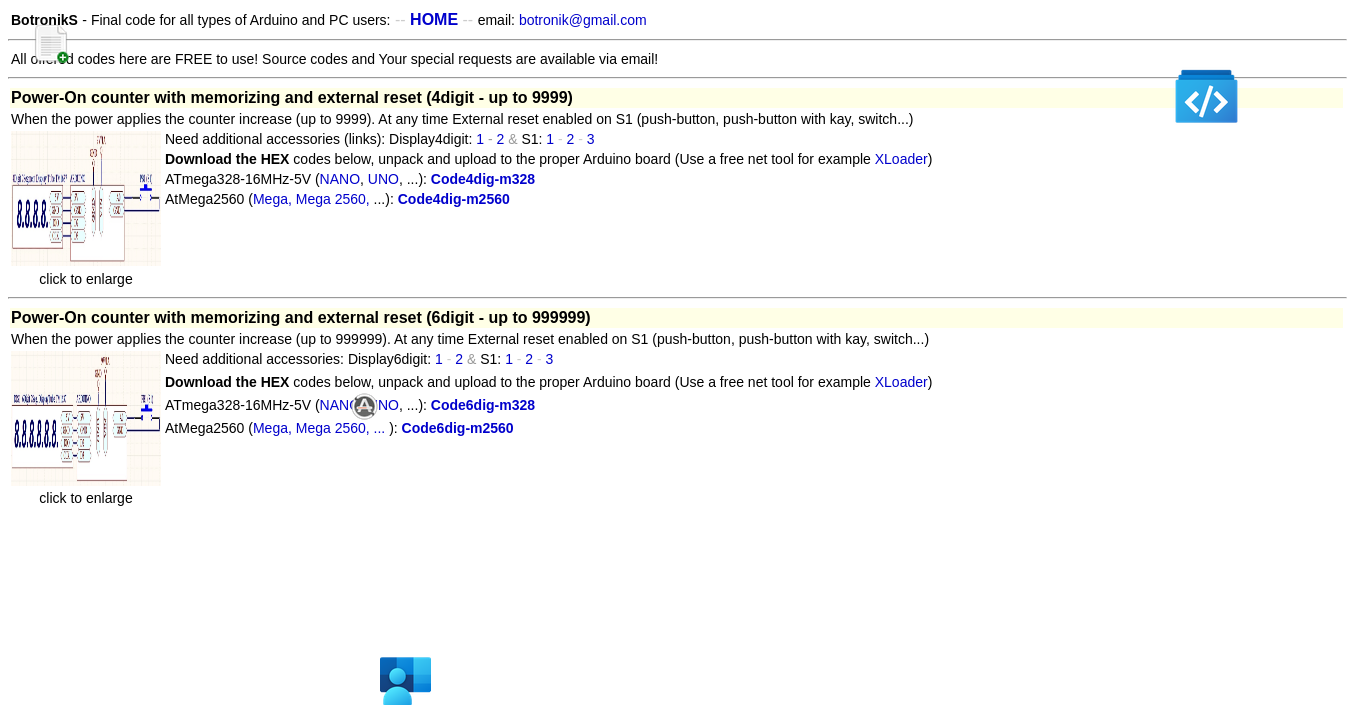 The height and width of the screenshot is (720, 1353). What do you see at coordinates (1206, 97) in the screenshot?
I see `open xaml application` at bounding box center [1206, 97].